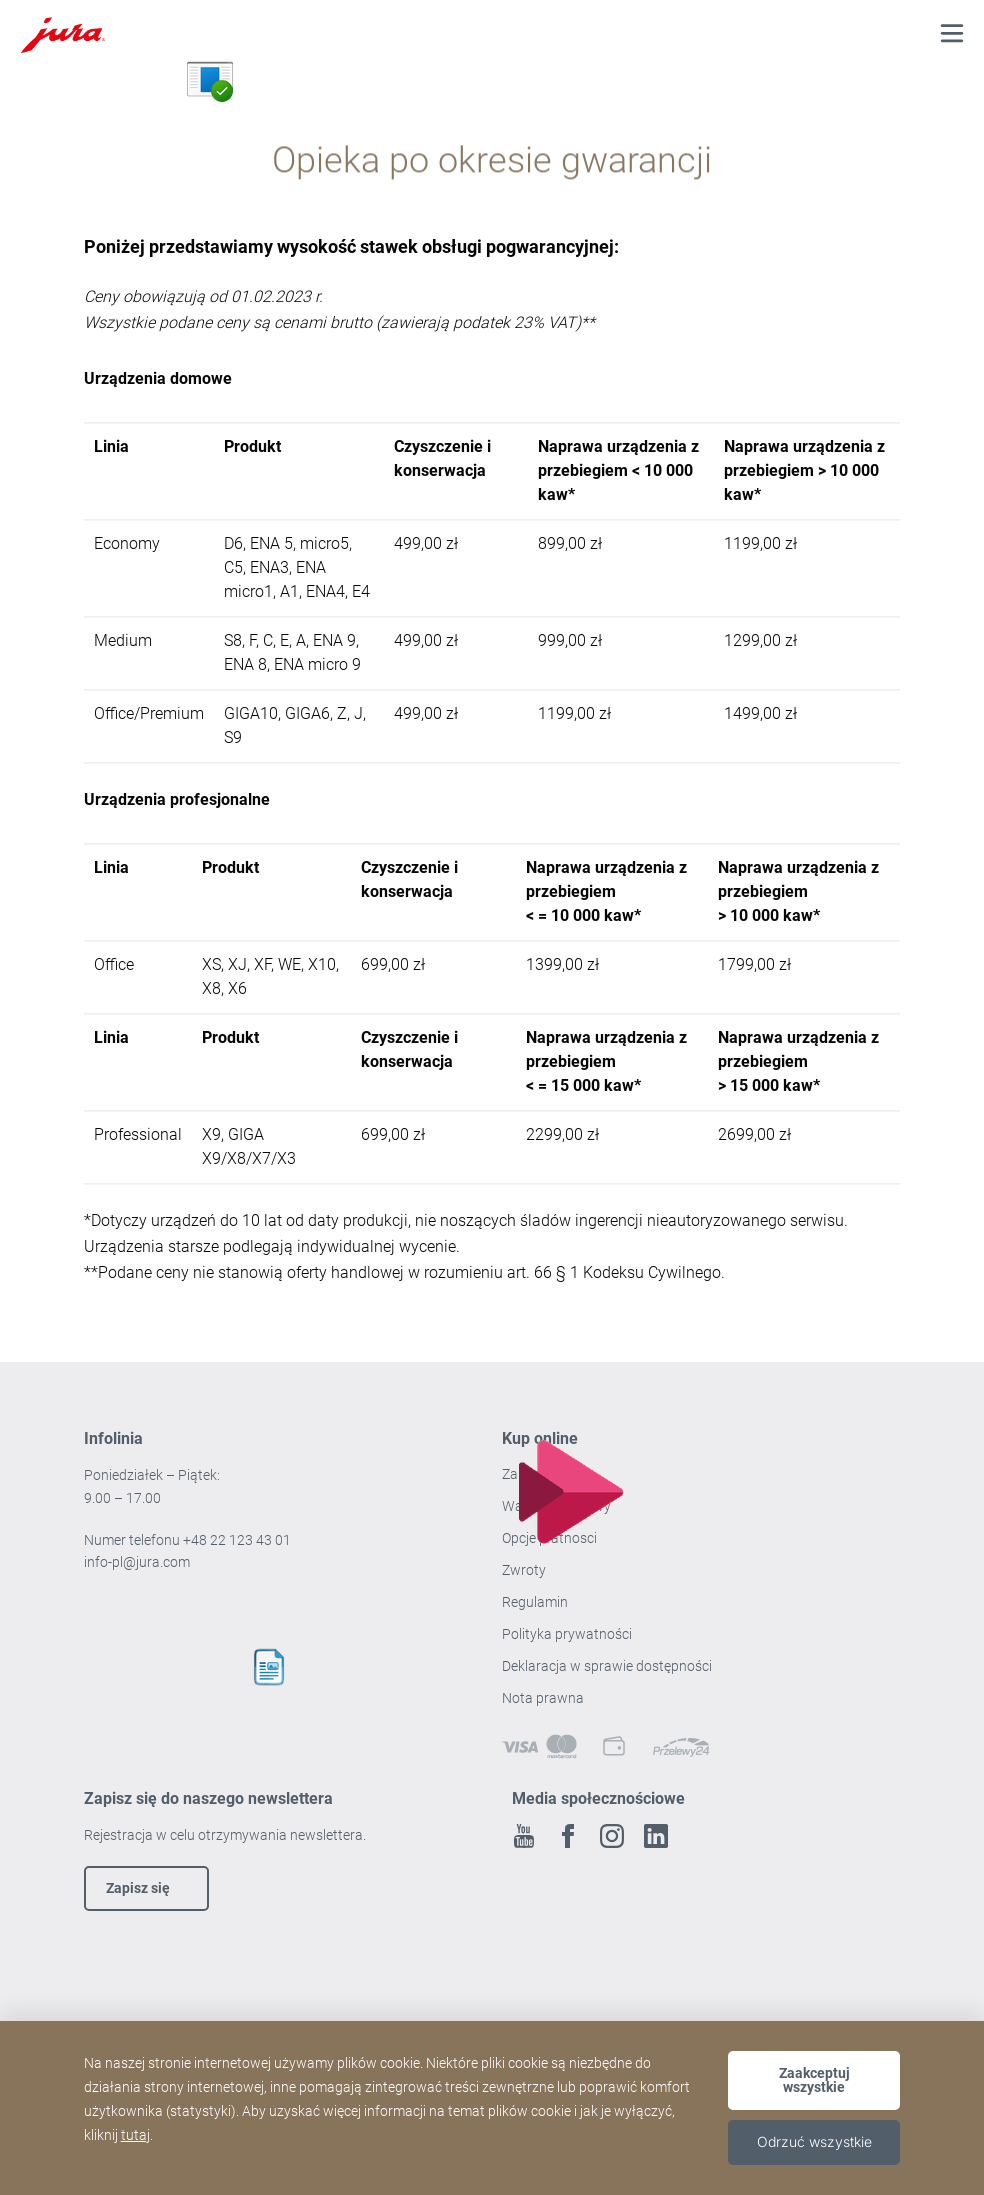  I want to click on open a text document template file, so click(269, 1667).